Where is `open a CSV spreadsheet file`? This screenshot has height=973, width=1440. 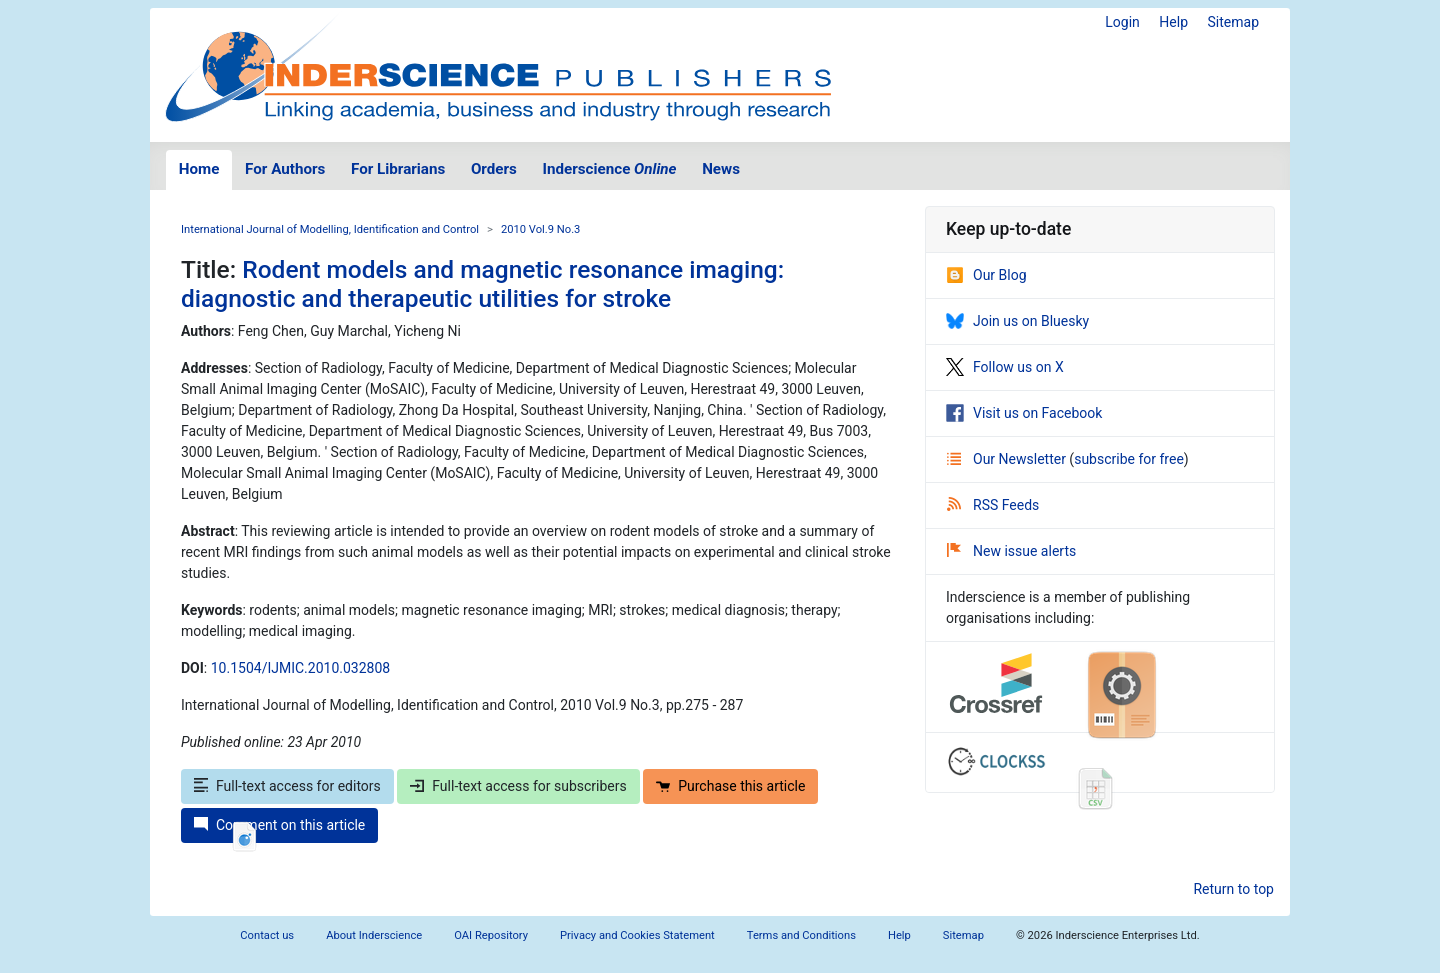 open a CSV spreadsheet file is located at coordinates (1095, 788).